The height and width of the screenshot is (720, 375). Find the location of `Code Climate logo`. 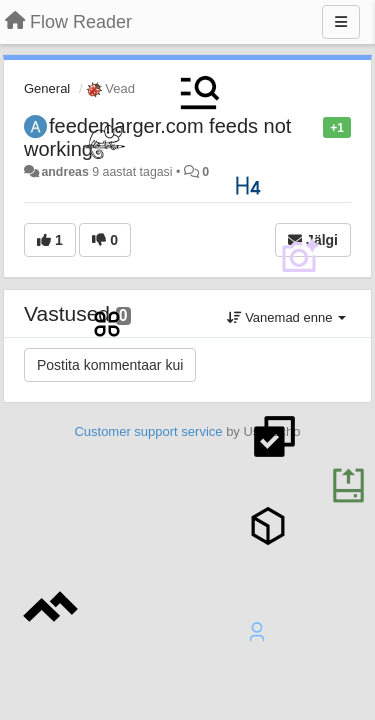

Code Climate logo is located at coordinates (50, 606).